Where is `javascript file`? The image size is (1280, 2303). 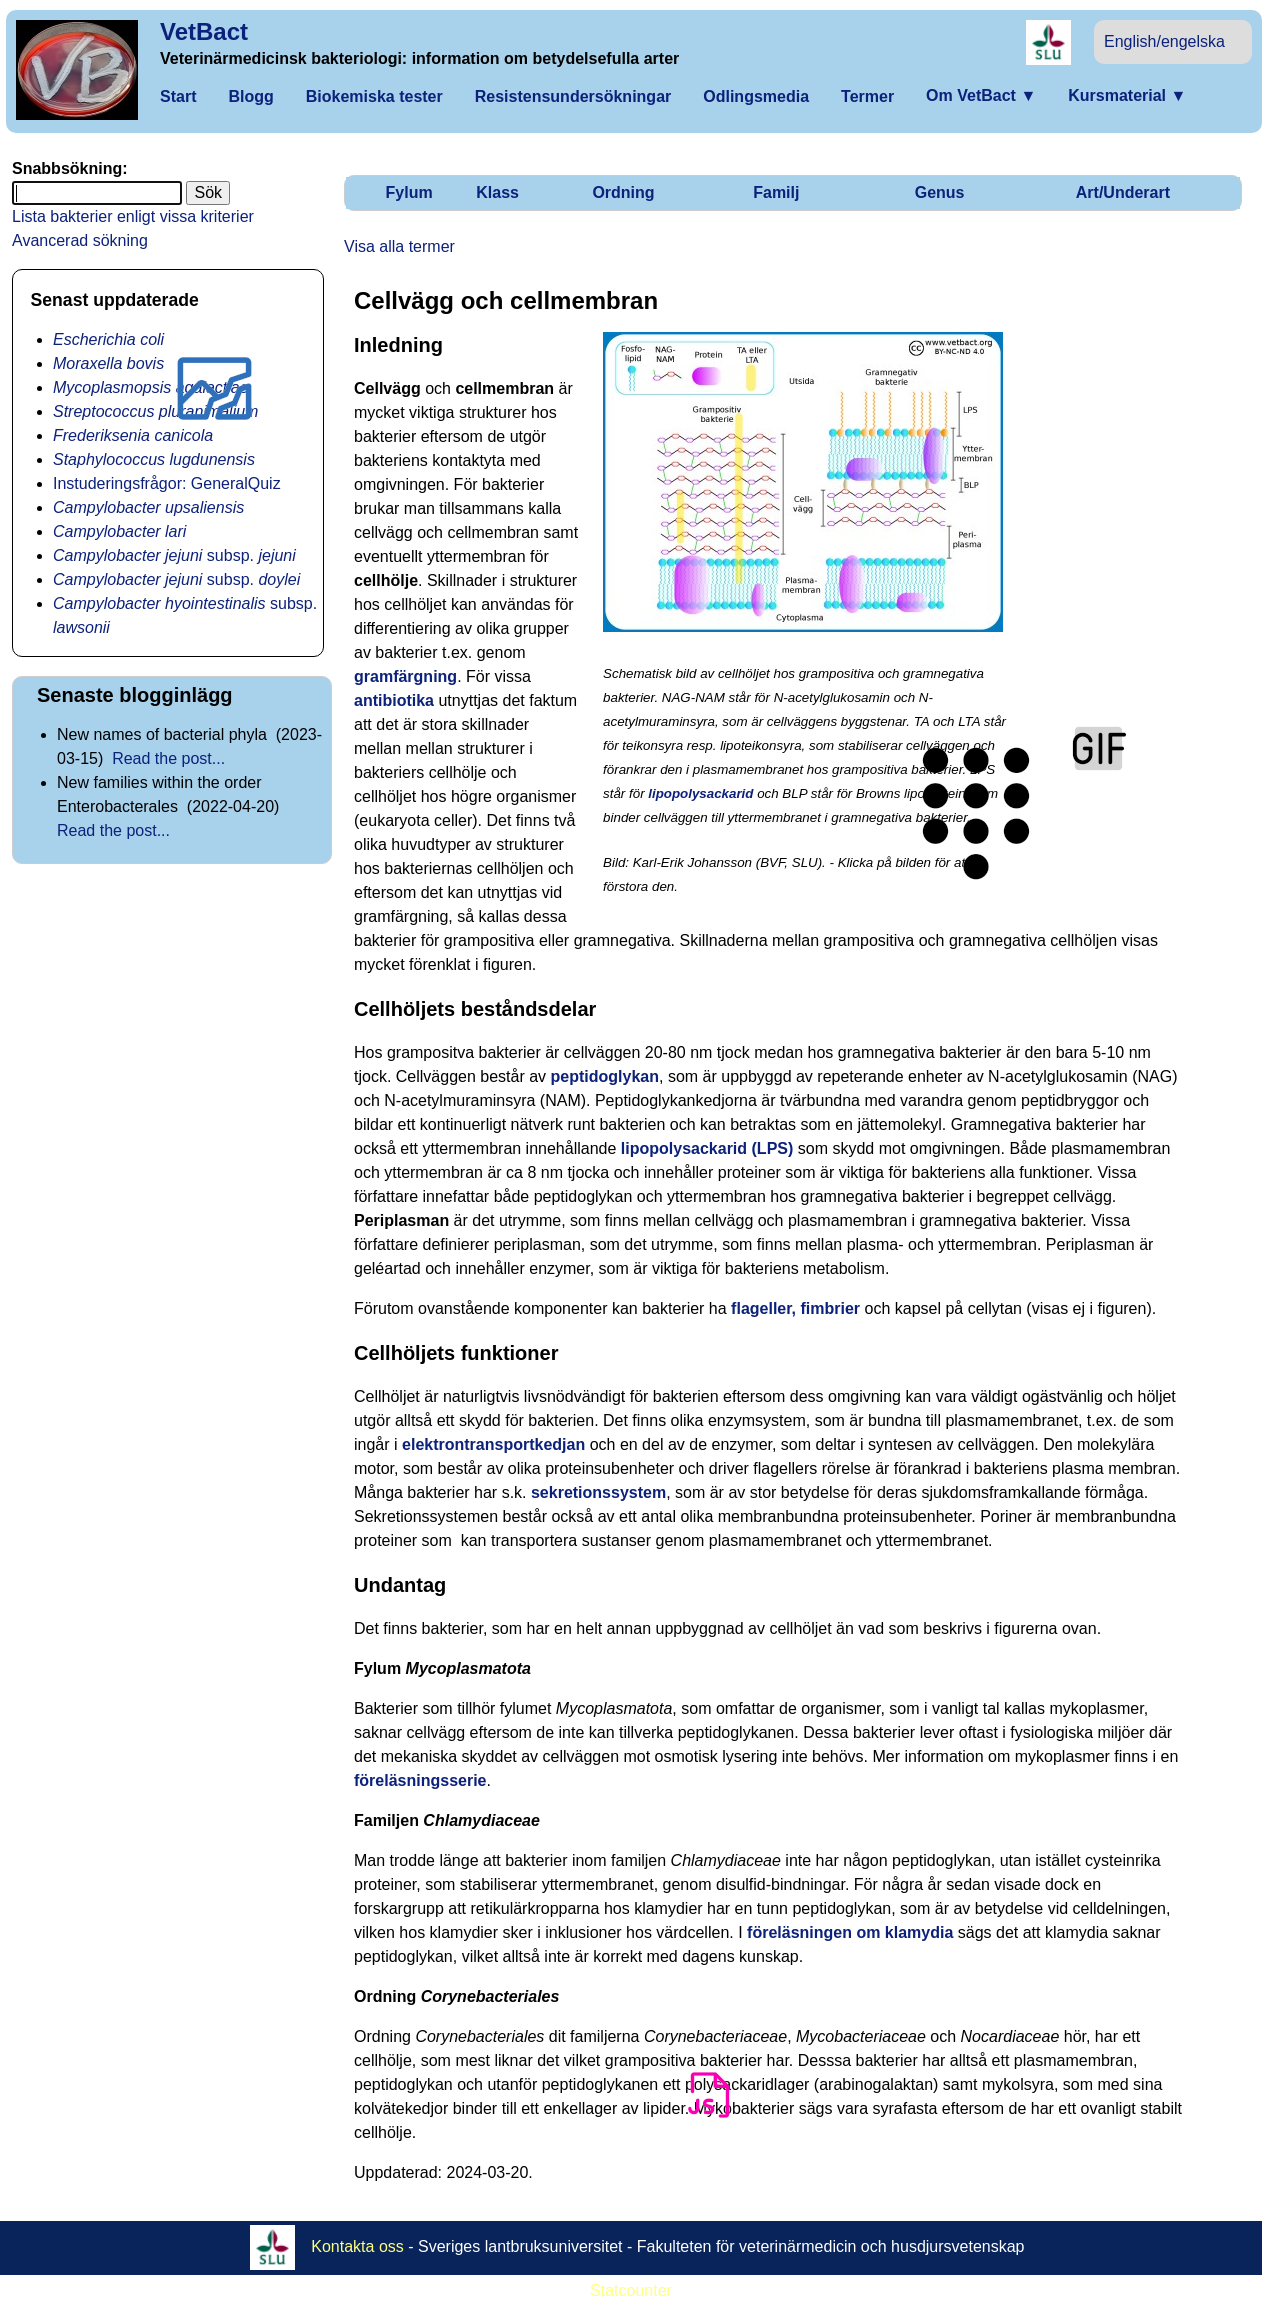 javascript file is located at coordinates (710, 2095).